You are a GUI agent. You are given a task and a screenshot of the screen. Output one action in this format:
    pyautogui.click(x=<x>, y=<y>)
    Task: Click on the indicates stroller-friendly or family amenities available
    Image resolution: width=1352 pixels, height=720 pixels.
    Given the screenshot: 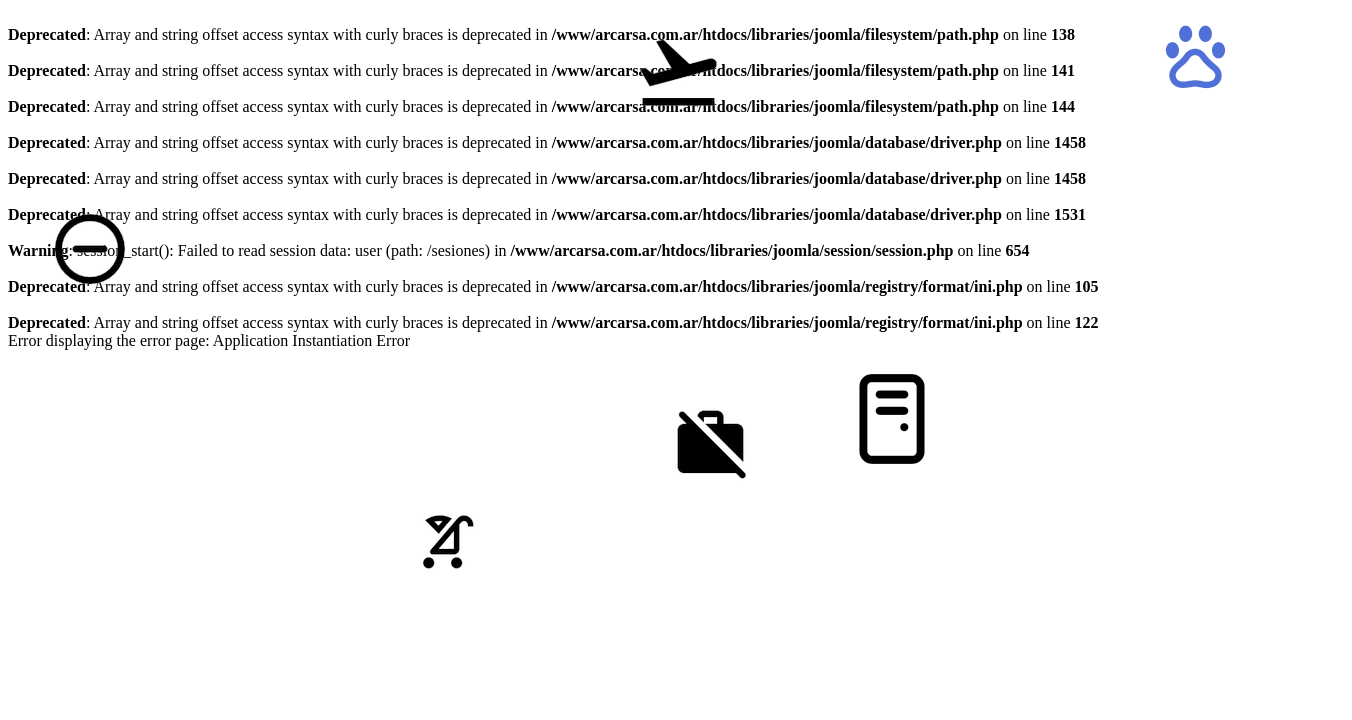 What is the action you would take?
    pyautogui.click(x=445, y=540)
    